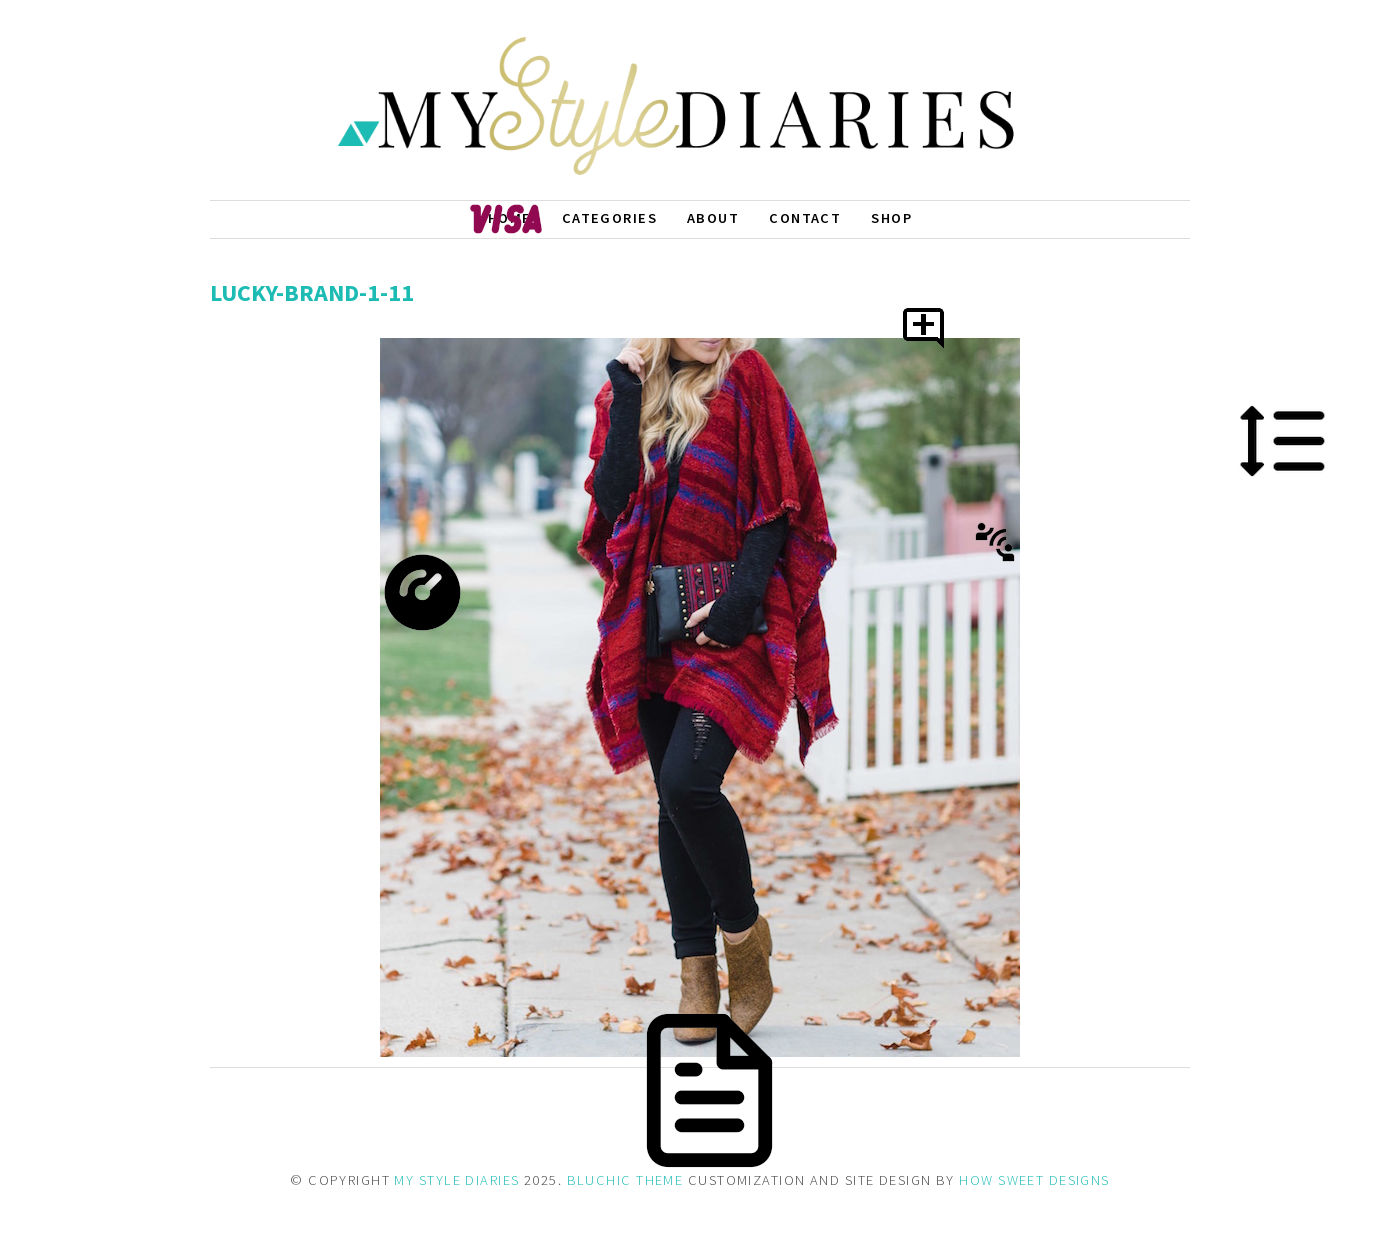  What do you see at coordinates (709, 1090) in the screenshot?
I see `view document contents` at bounding box center [709, 1090].